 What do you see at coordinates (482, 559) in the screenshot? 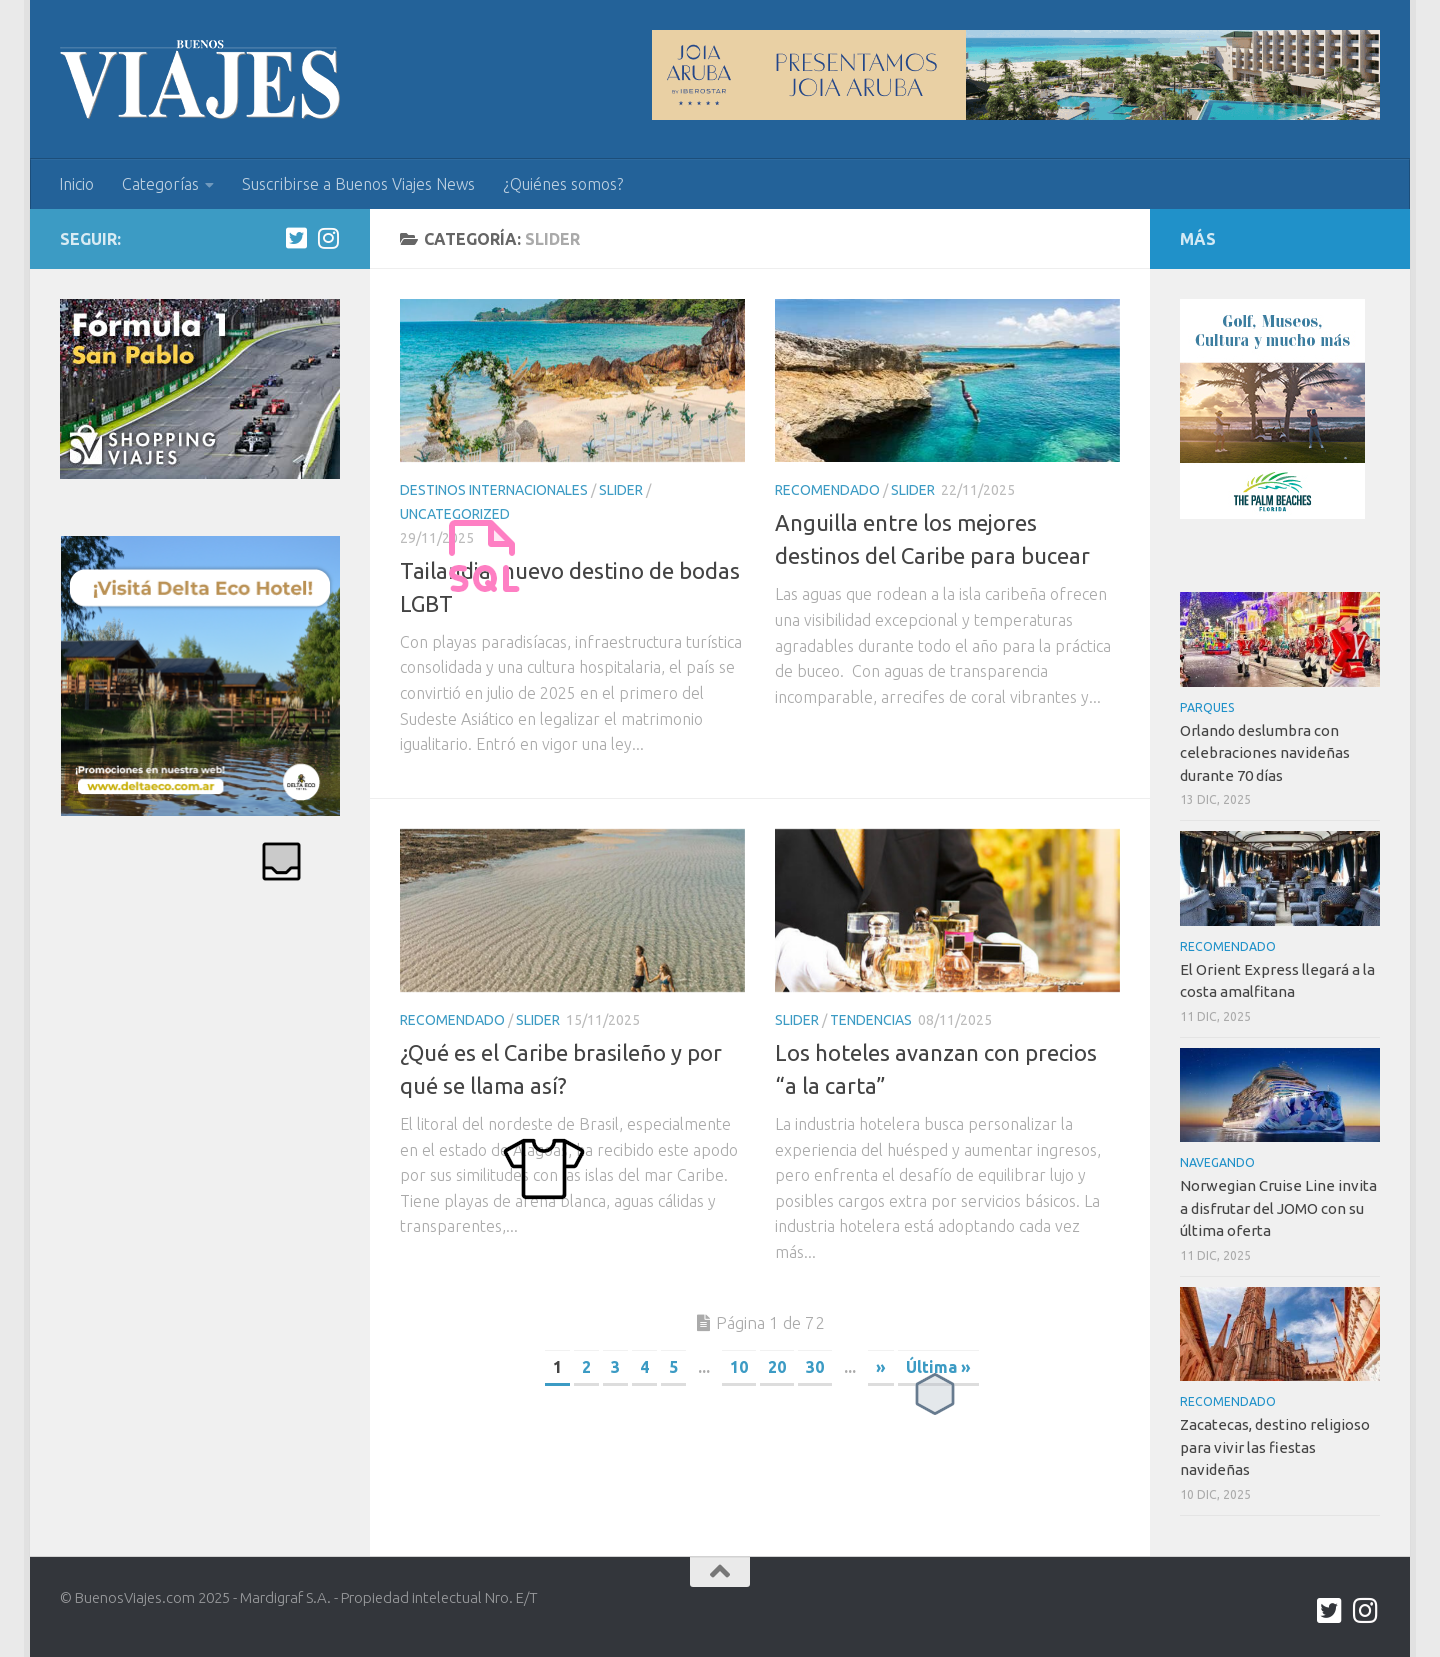
I see `open or view an SQL database file` at bounding box center [482, 559].